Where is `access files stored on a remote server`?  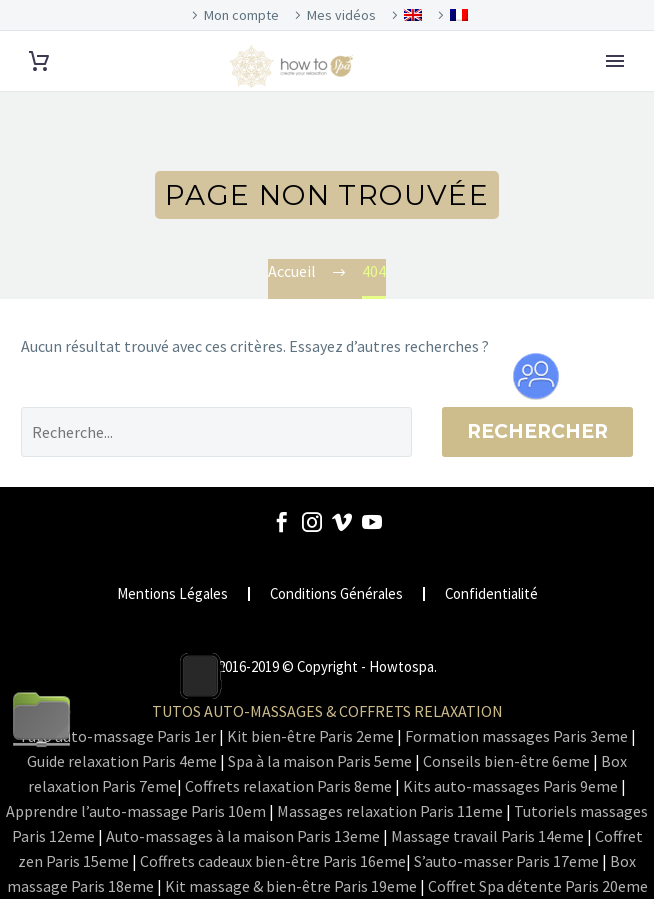
access files stored on a remote server is located at coordinates (41, 718).